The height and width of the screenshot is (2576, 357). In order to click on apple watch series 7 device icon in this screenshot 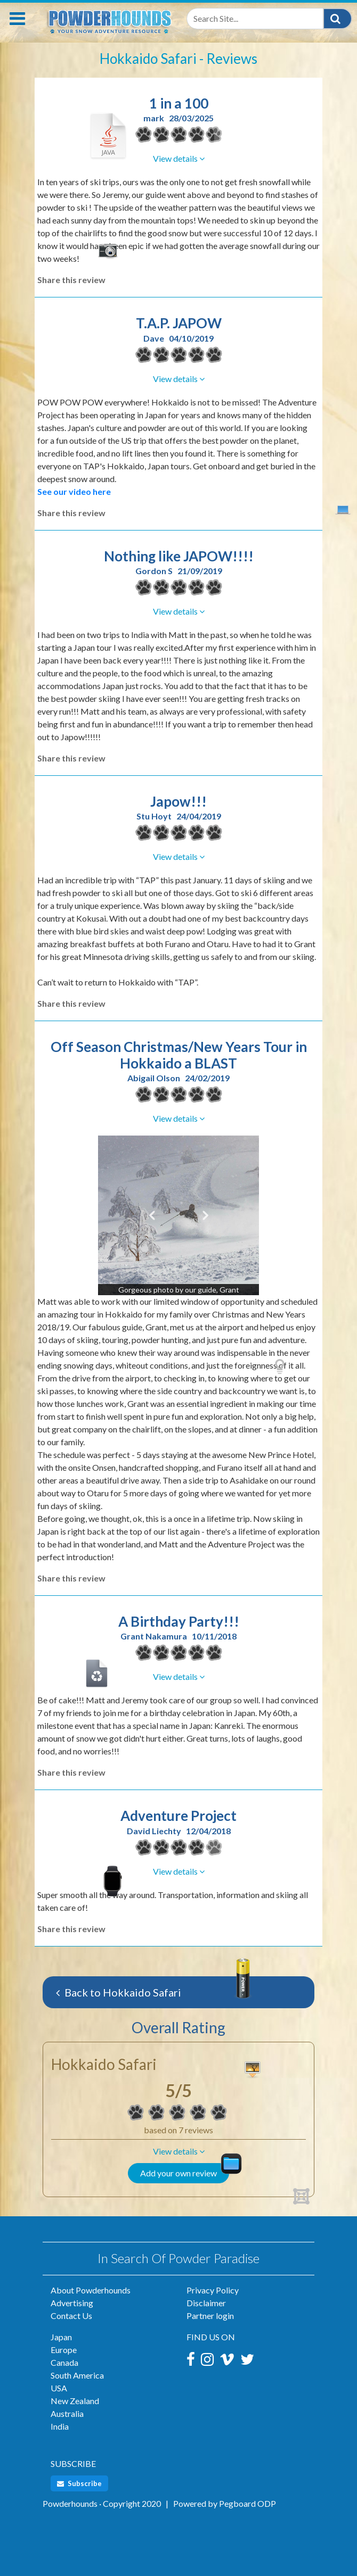, I will do `click(112, 1881)`.